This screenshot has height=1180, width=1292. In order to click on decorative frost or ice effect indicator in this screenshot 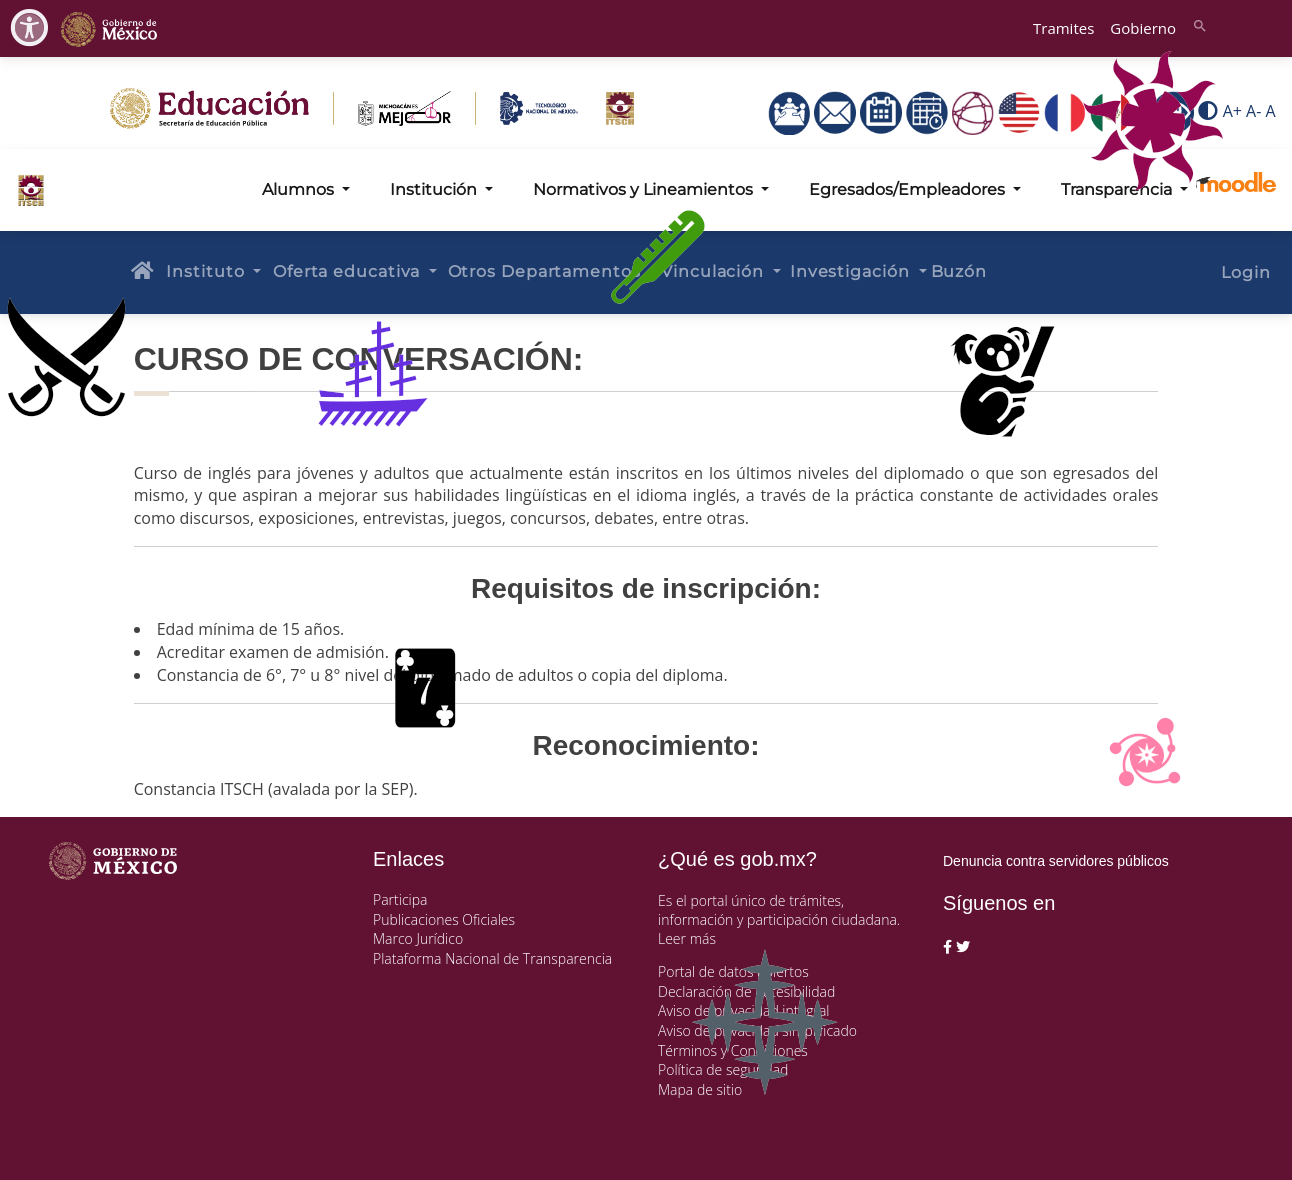, I will do `click(763, 1021)`.